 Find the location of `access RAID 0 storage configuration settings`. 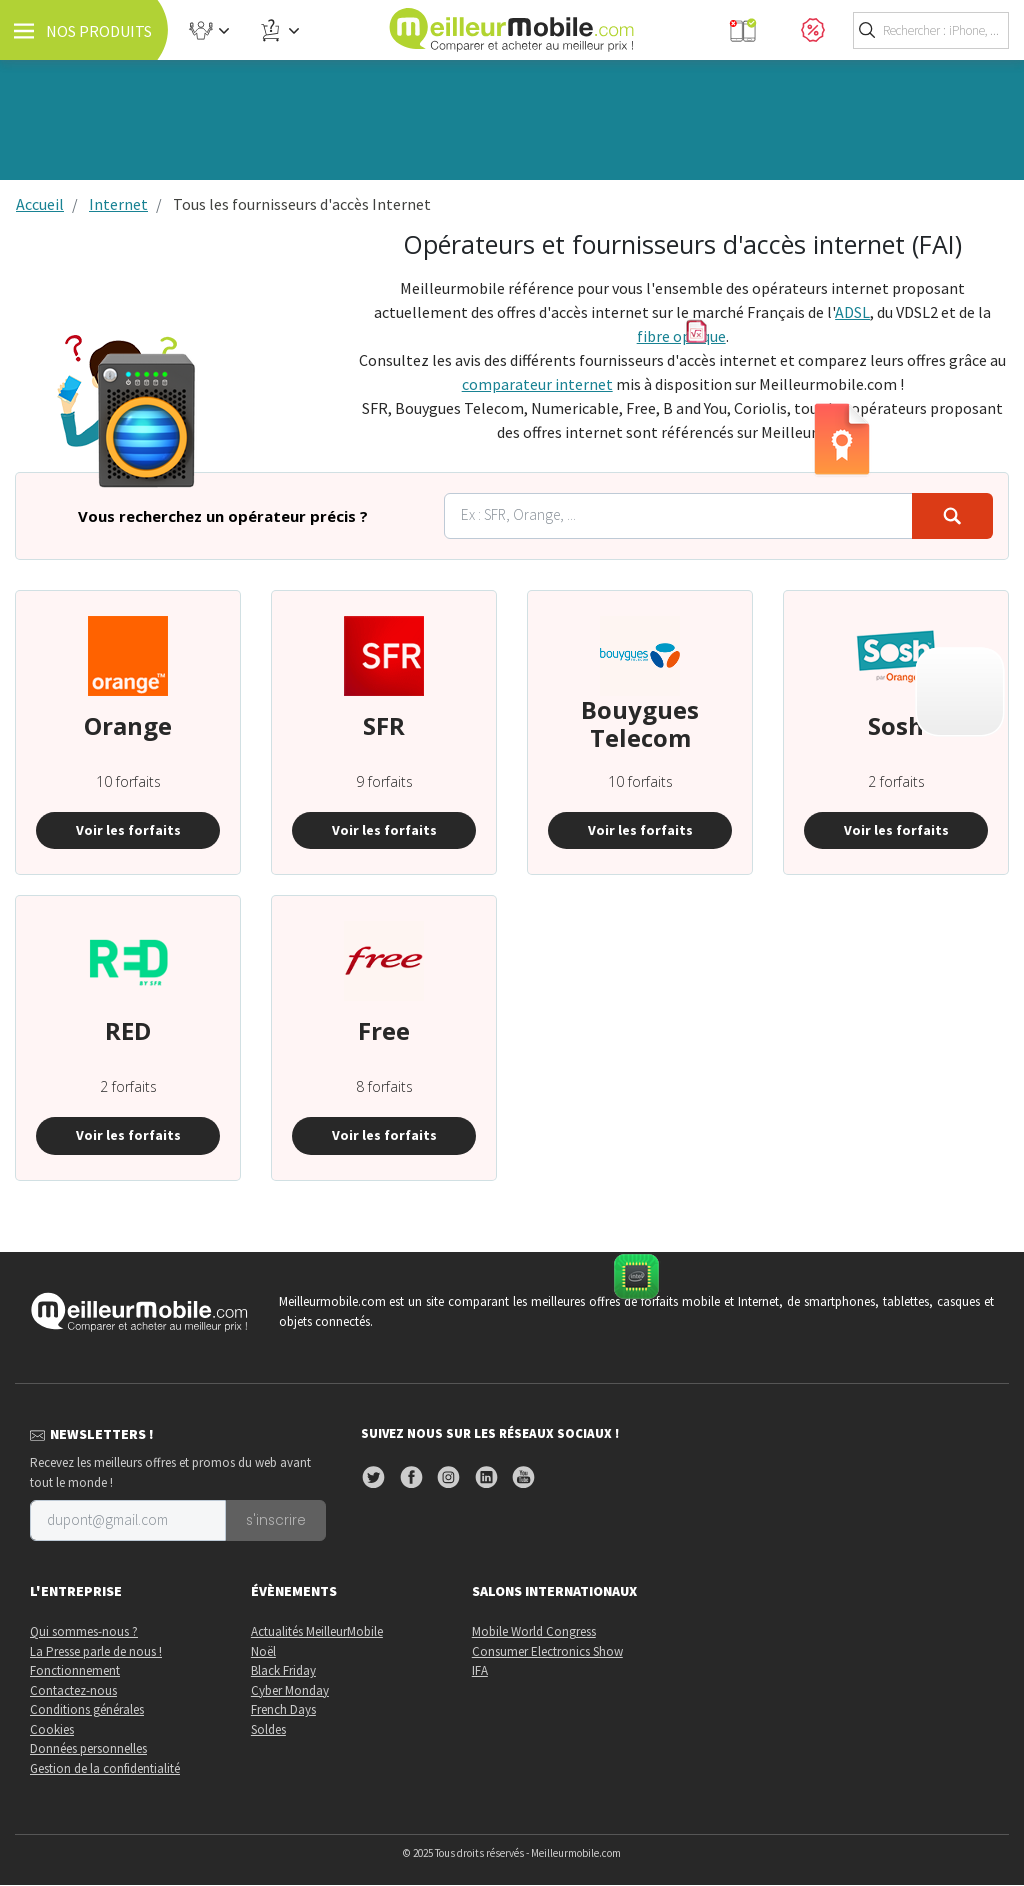

access RAID 0 storage configuration settings is located at coordinates (146, 420).